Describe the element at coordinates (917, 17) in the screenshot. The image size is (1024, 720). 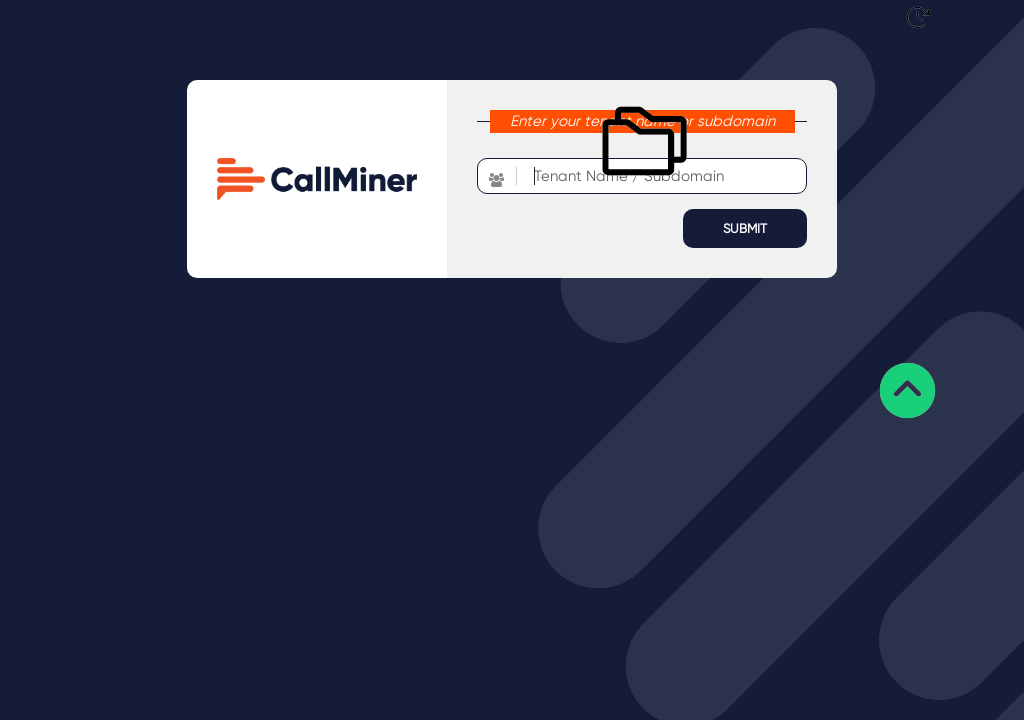
I see `restore to a previous version` at that location.